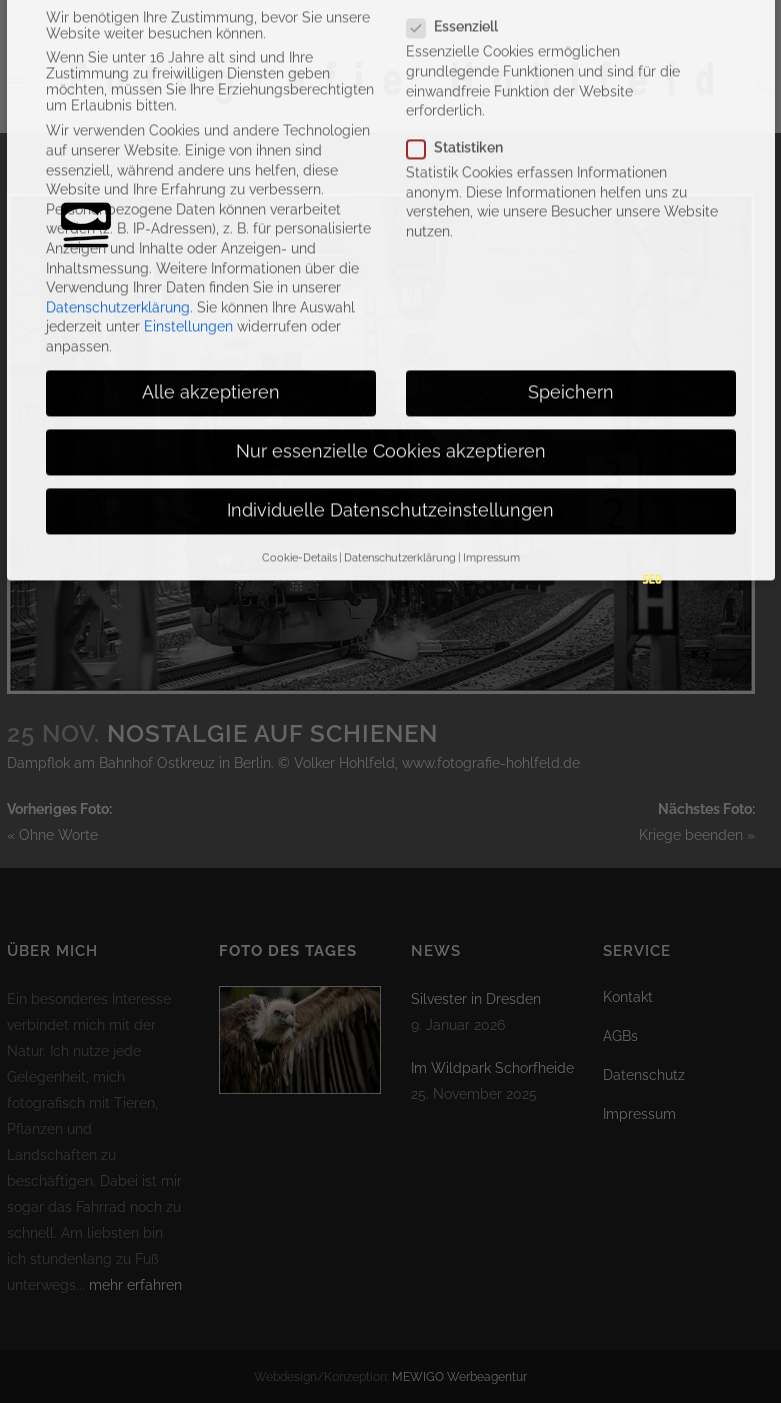 This screenshot has width=781, height=1403. Describe the element at coordinates (652, 579) in the screenshot. I see `access search engine optimization tools` at that location.